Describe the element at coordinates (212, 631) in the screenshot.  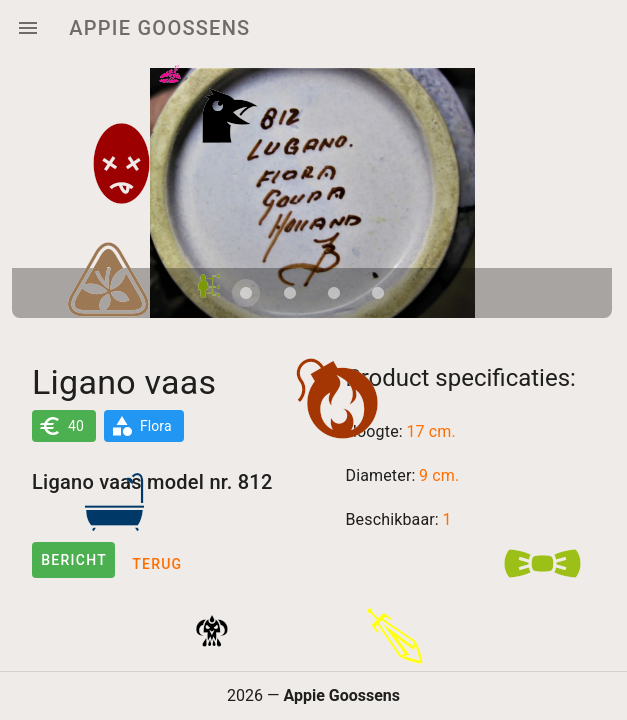
I see `diablo or demon-themed game mode` at that location.